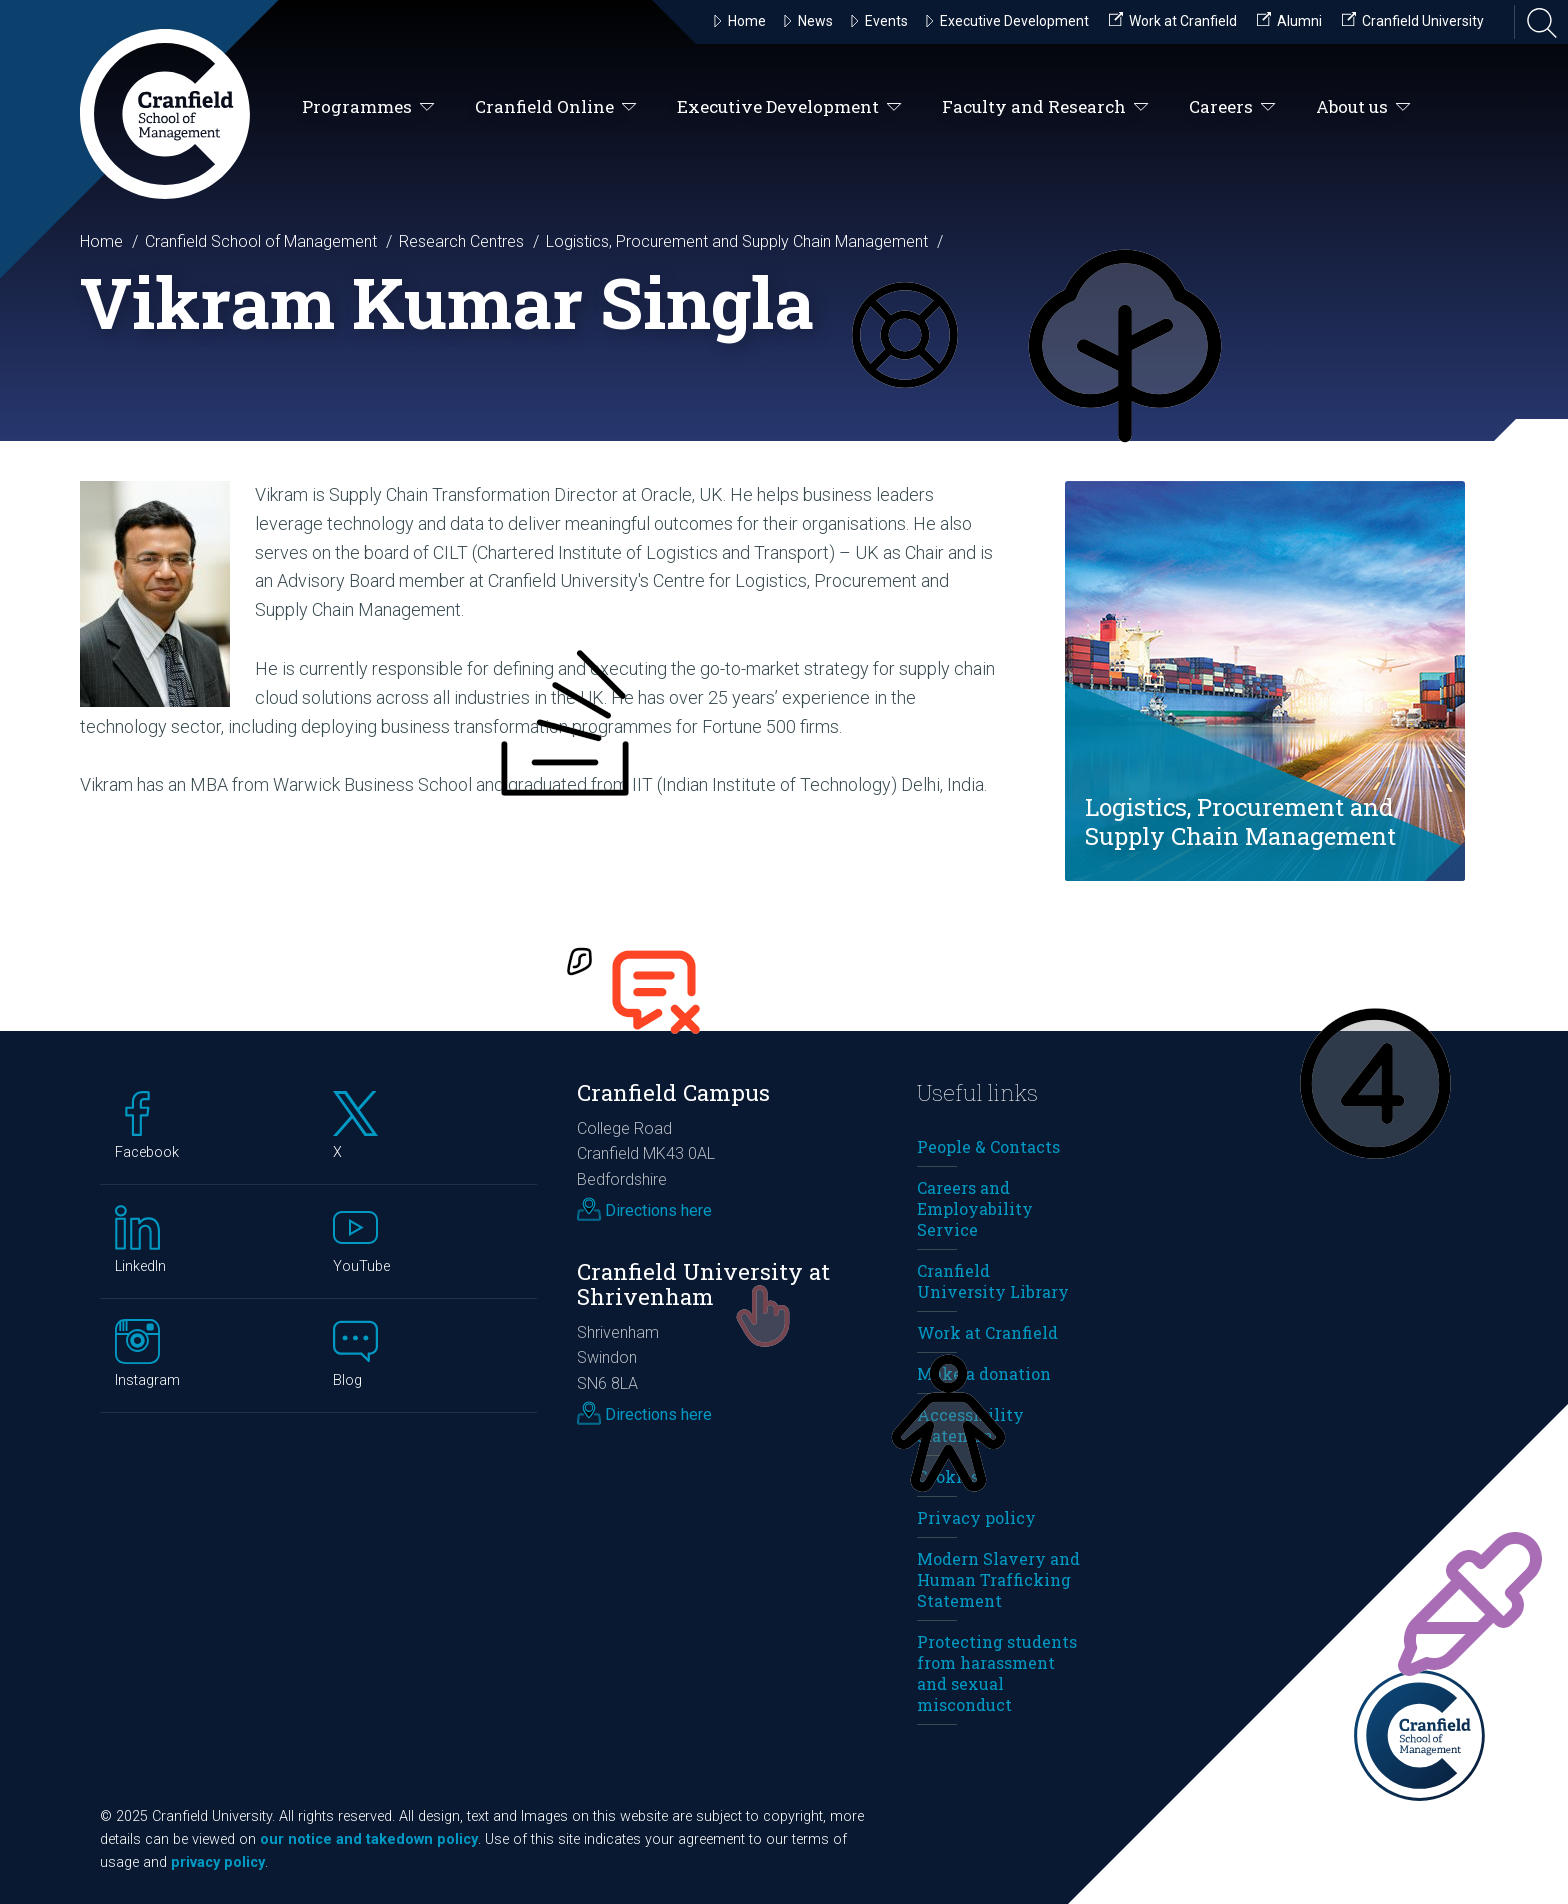 Image resolution: width=1568 pixels, height=1904 pixels. Describe the element at coordinates (763, 1316) in the screenshot. I see `tap or click to select an item` at that location.